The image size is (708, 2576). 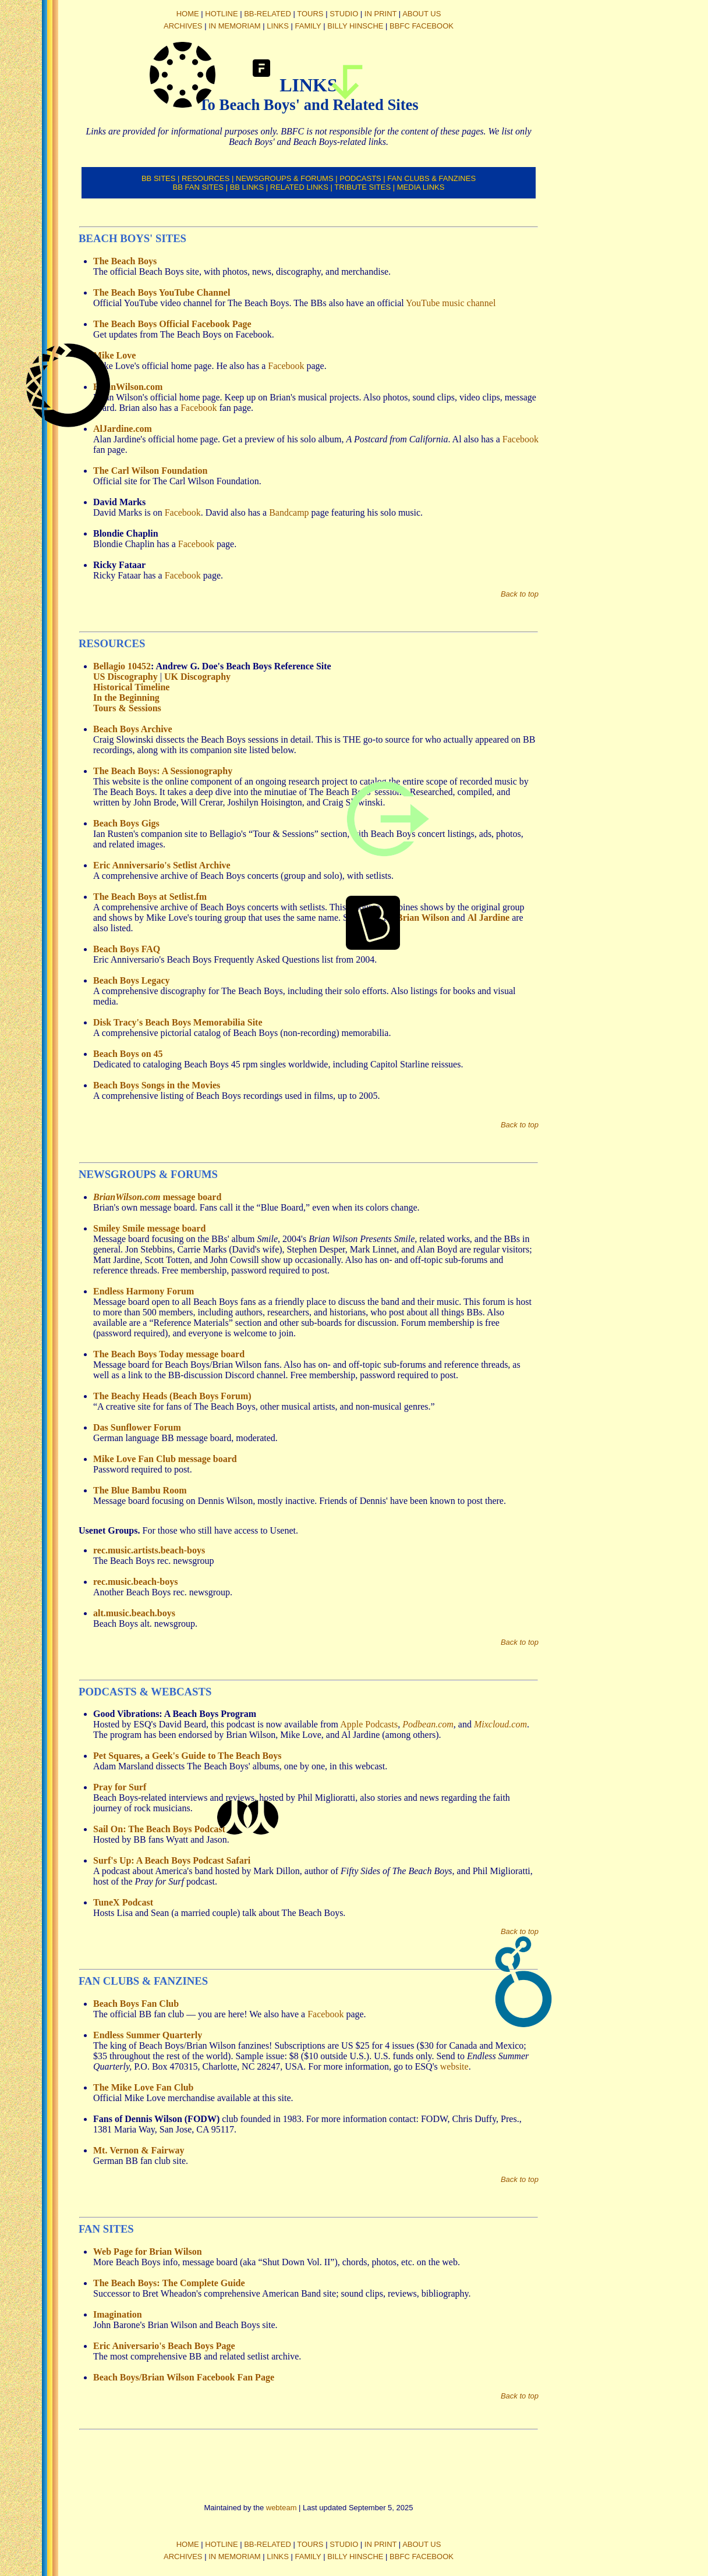 What do you see at coordinates (384, 819) in the screenshot?
I see `log out of your account` at bounding box center [384, 819].